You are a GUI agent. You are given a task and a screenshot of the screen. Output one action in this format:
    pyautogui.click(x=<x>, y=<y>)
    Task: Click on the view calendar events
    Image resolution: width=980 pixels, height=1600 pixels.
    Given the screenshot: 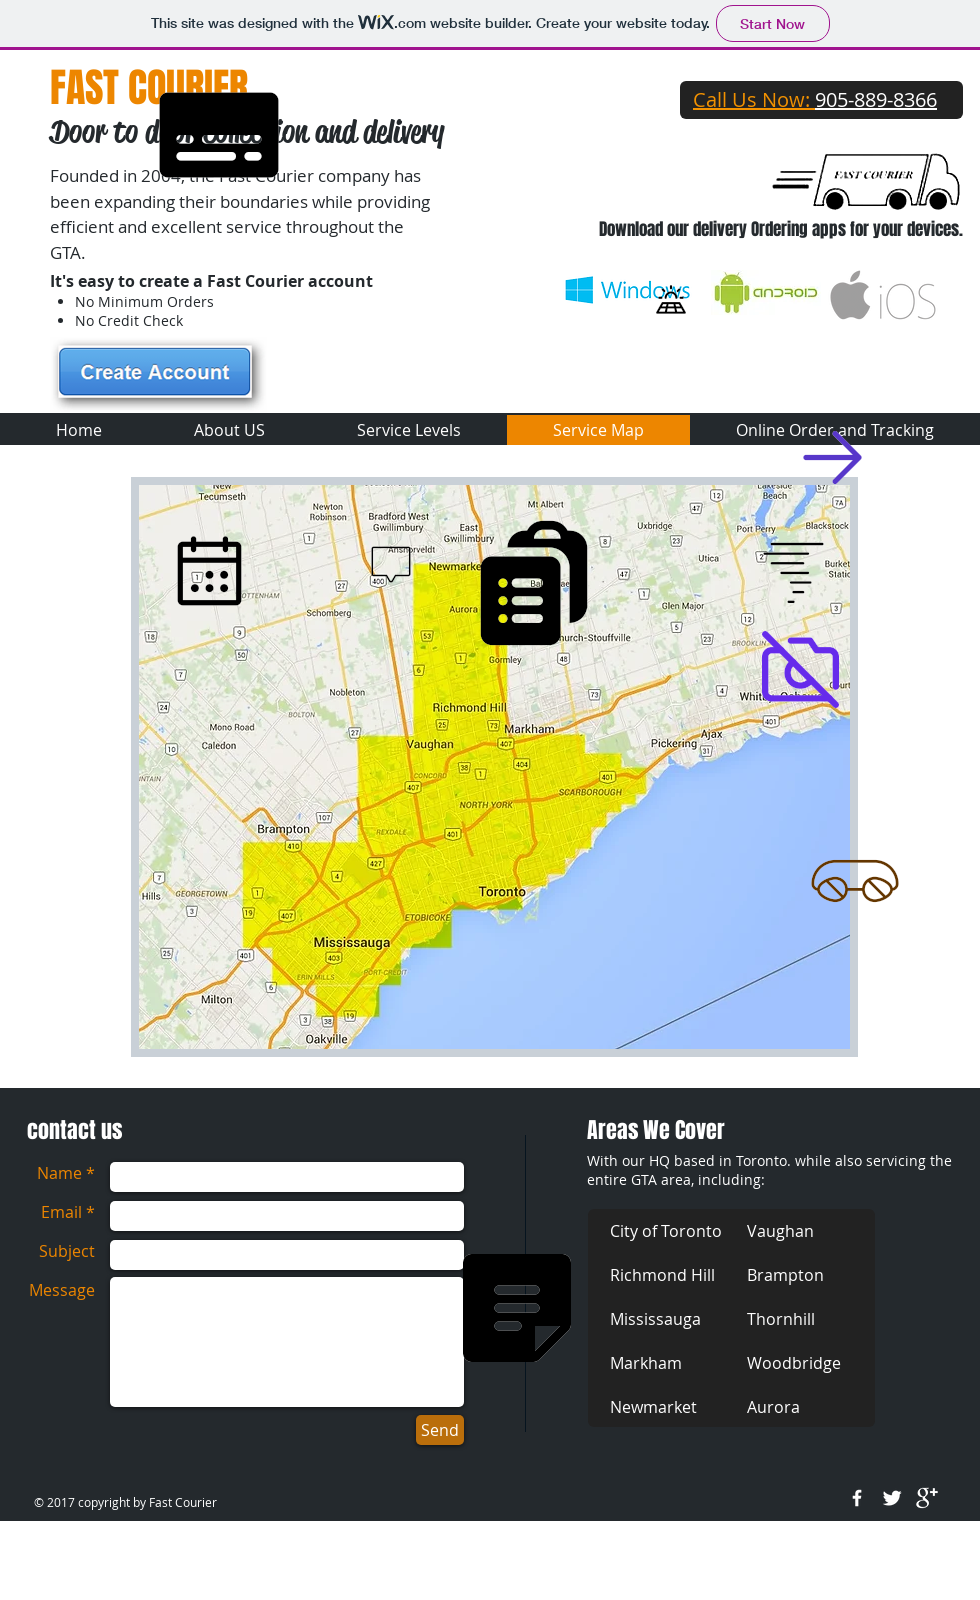 What is the action you would take?
    pyautogui.click(x=209, y=573)
    